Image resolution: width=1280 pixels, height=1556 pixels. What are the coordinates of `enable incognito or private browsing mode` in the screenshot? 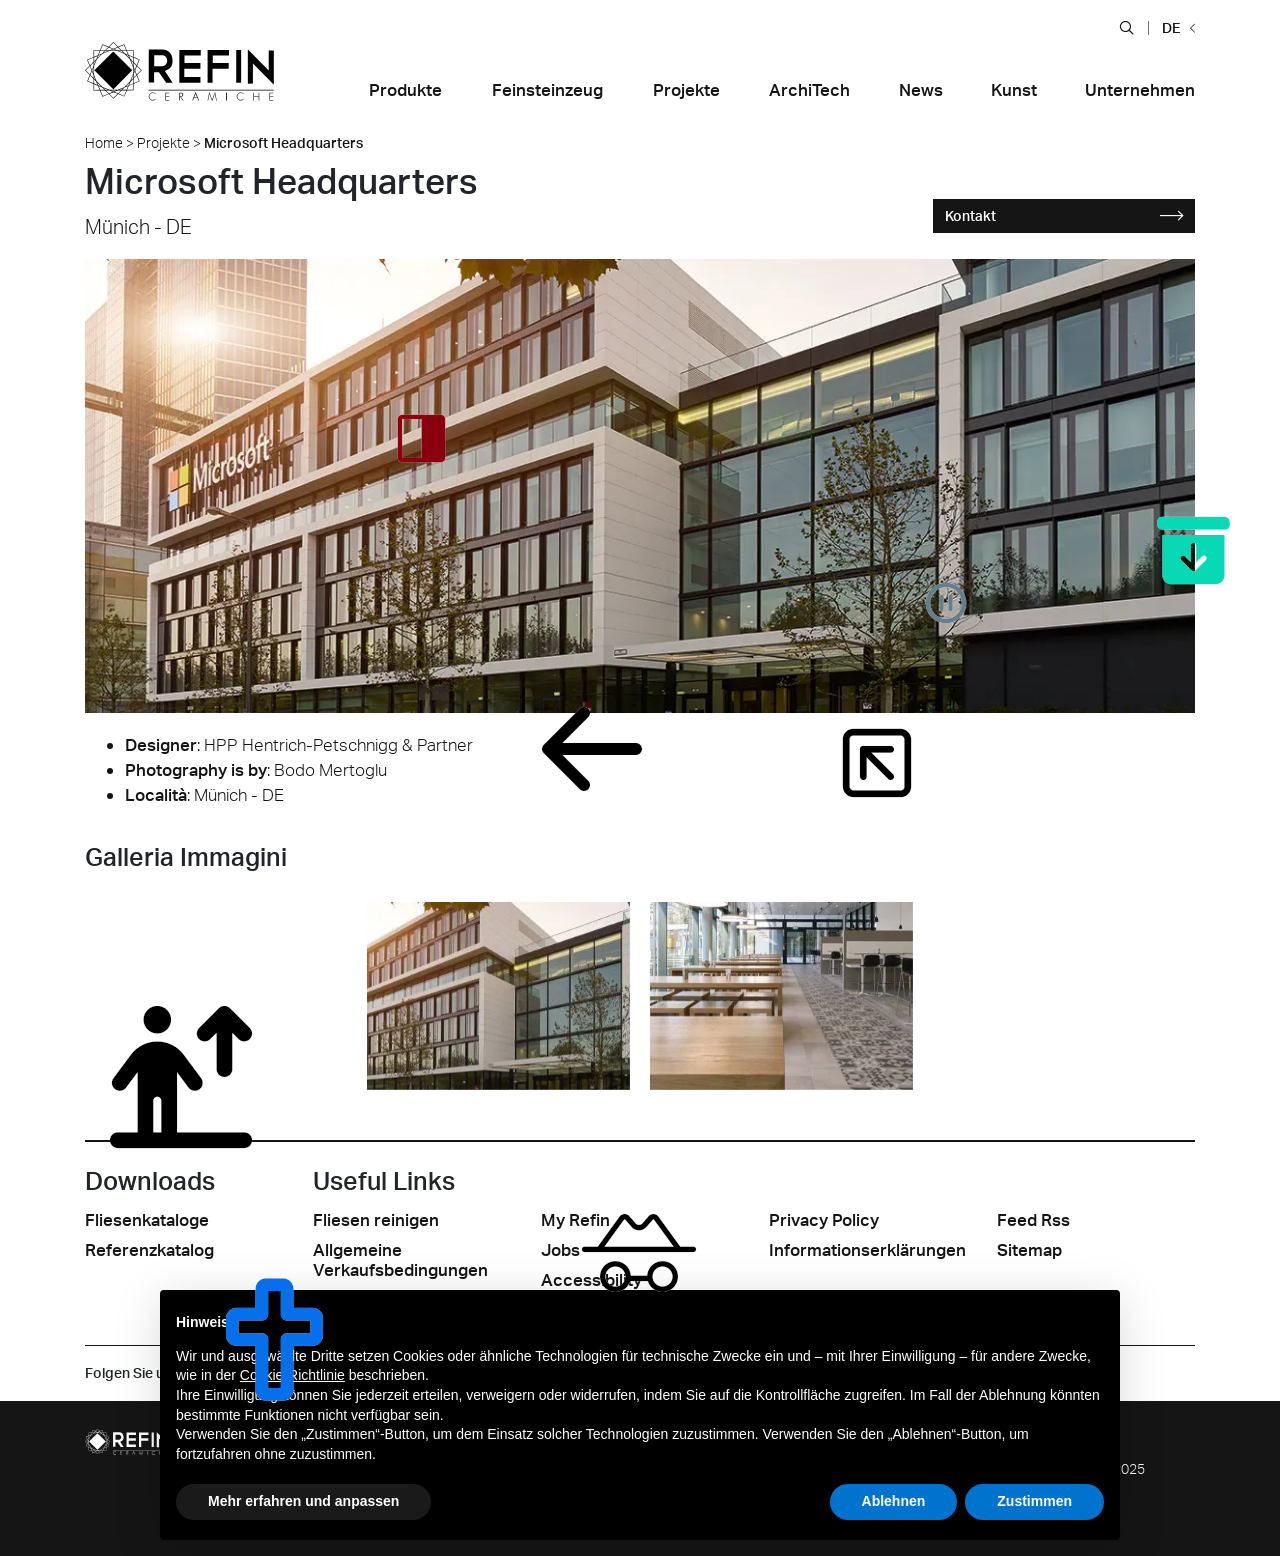 It's located at (639, 1253).